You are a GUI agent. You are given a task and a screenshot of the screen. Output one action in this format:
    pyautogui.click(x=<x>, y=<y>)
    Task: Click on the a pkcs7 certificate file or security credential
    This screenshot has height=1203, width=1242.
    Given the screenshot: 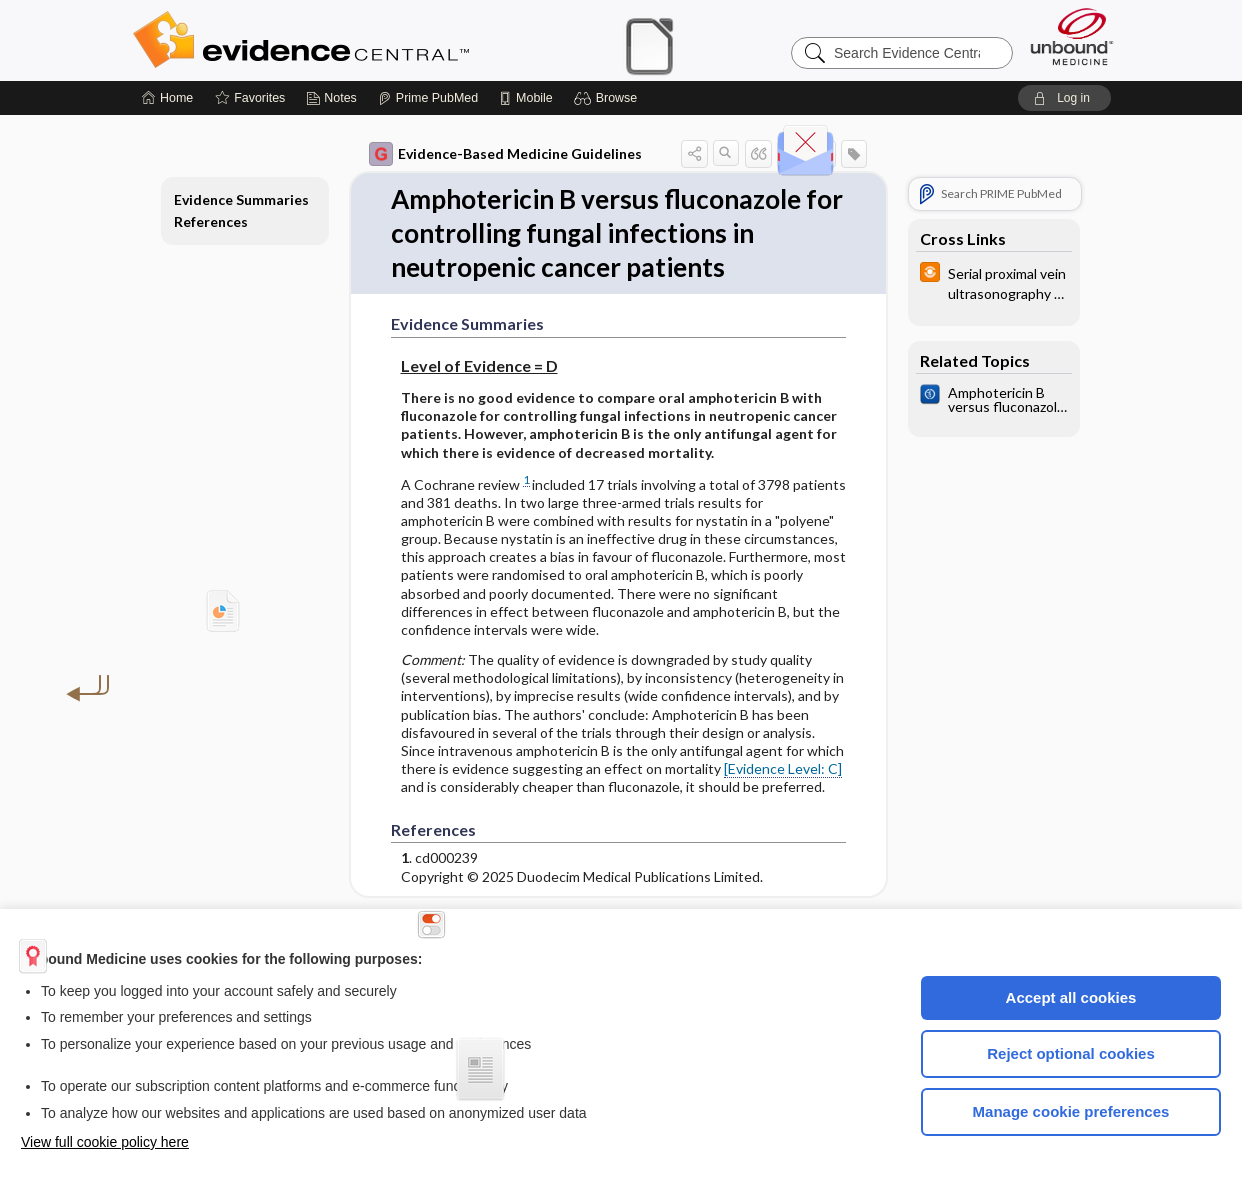 What is the action you would take?
    pyautogui.click(x=33, y=956)
    